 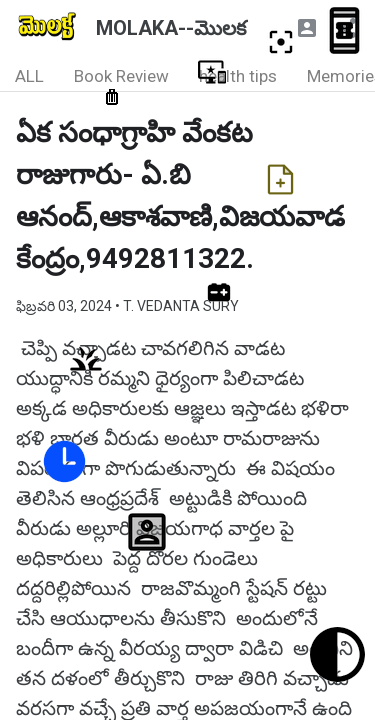 I want to click on switch to portrait orientation mode, so click(x=147, y=532).